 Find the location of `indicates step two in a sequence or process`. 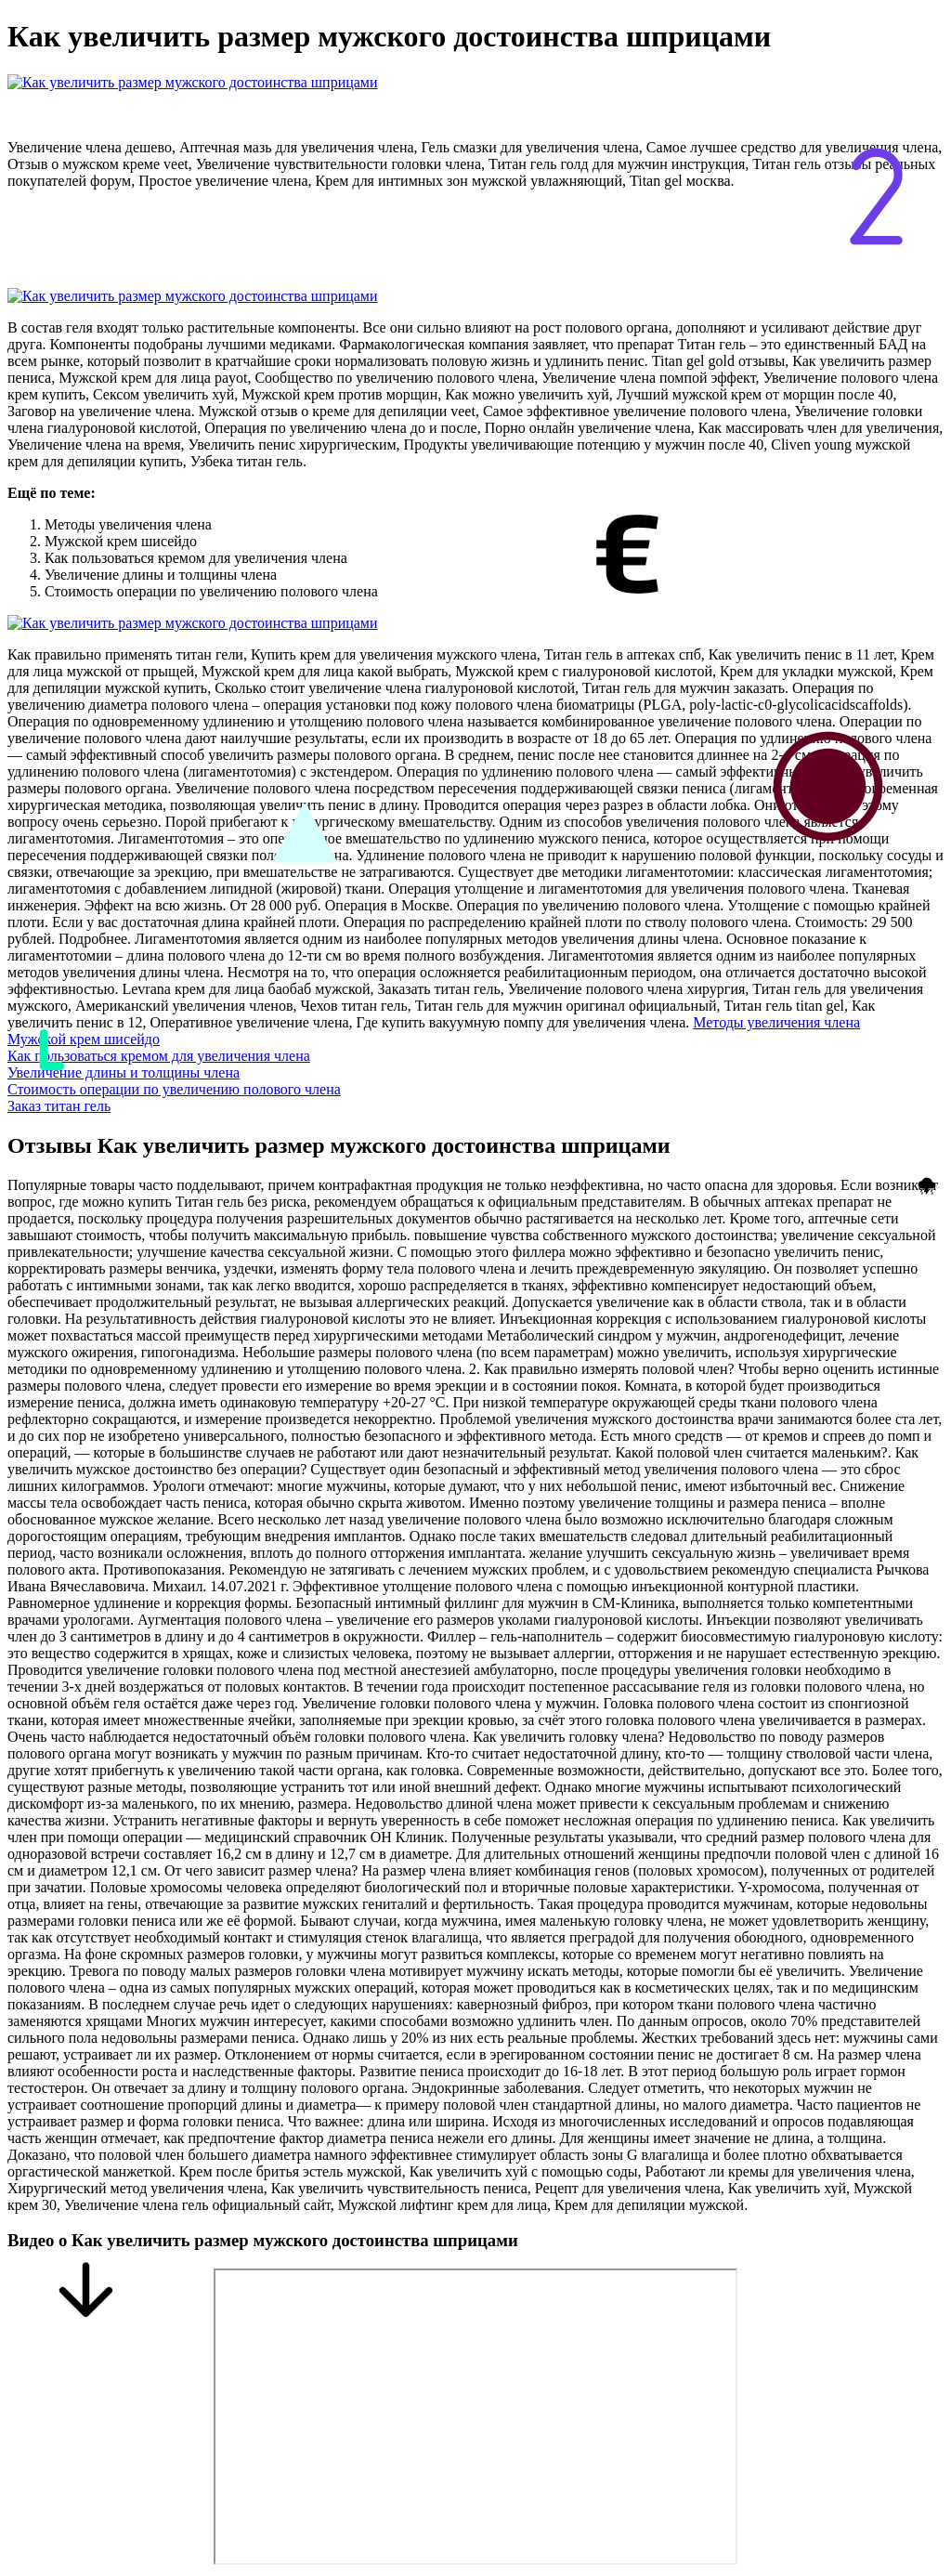

indicates step two in a sequence or process is located at coordinates (876, 196).